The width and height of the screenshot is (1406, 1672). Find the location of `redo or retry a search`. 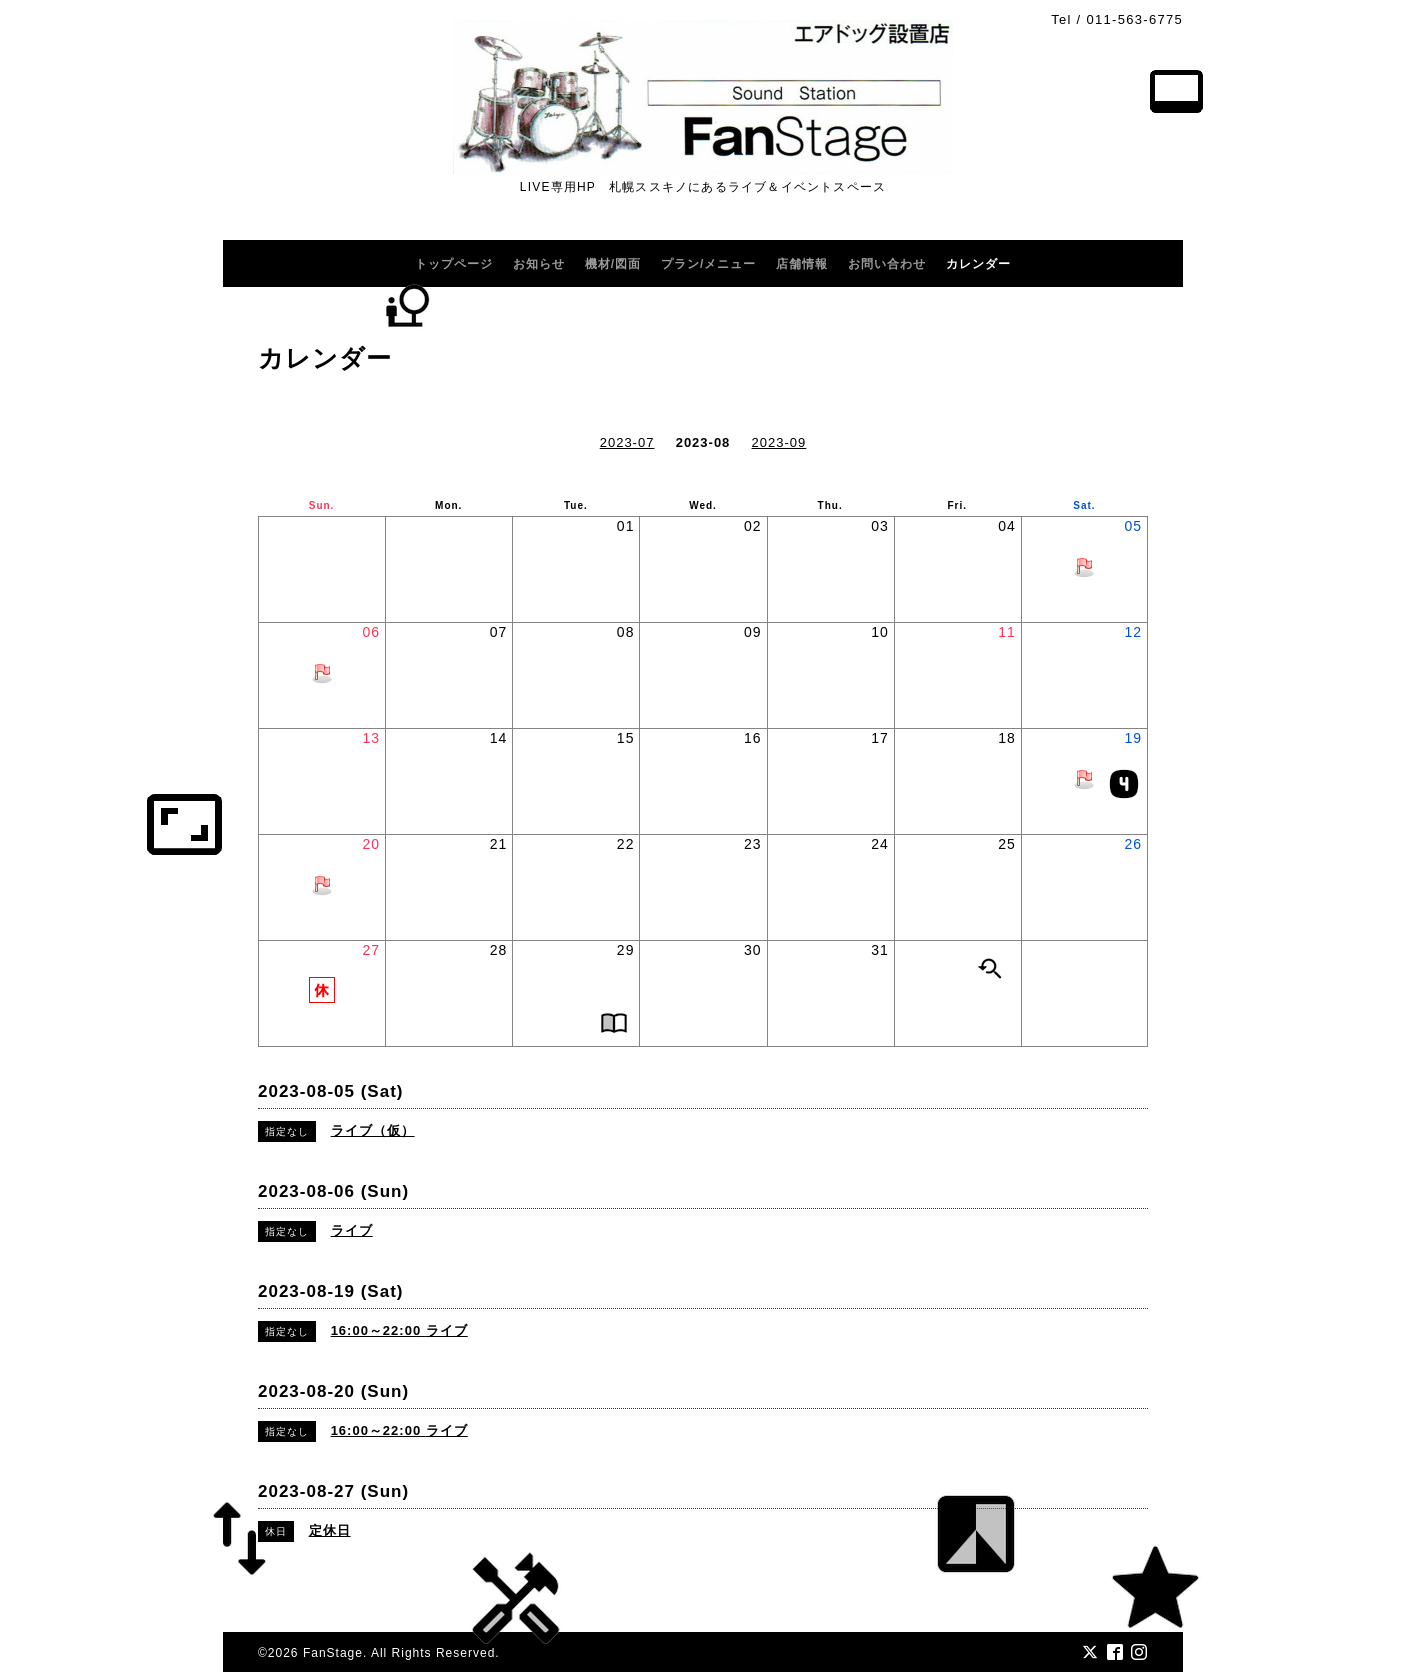

redo or retry a search is located at coordinates (990, 969).